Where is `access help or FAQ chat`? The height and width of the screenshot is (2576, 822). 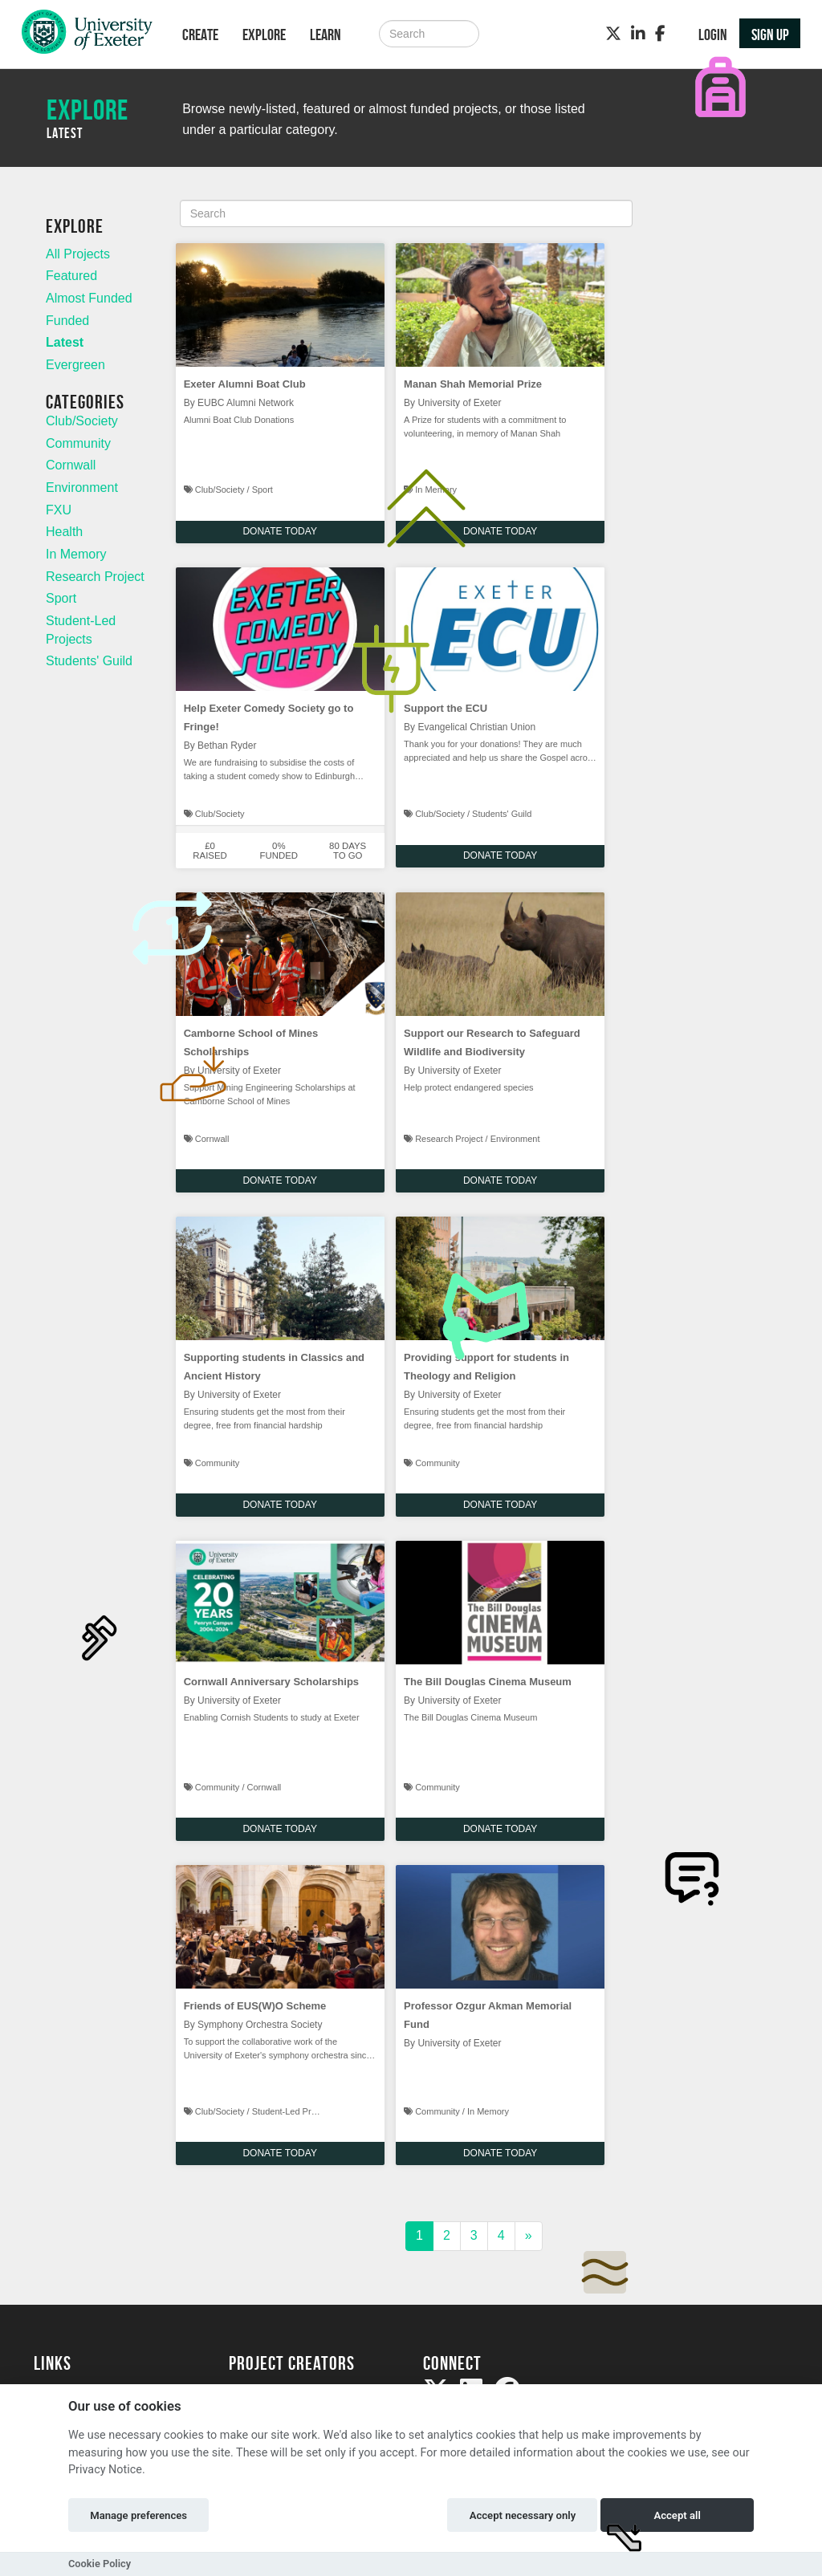
access help or FAQ chat is located at coordinates (692, 1876).